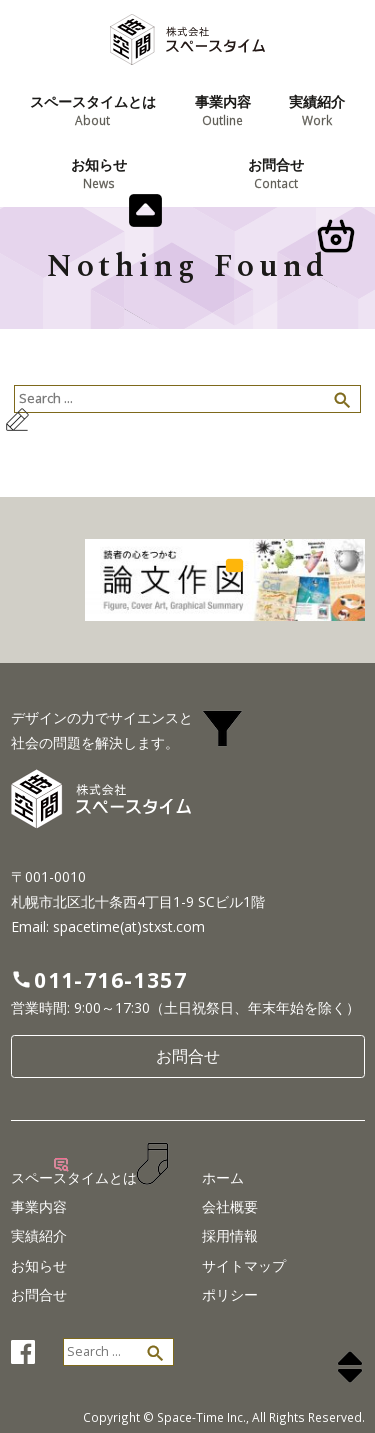  I want to click on edit text or content, so click(17, 420).